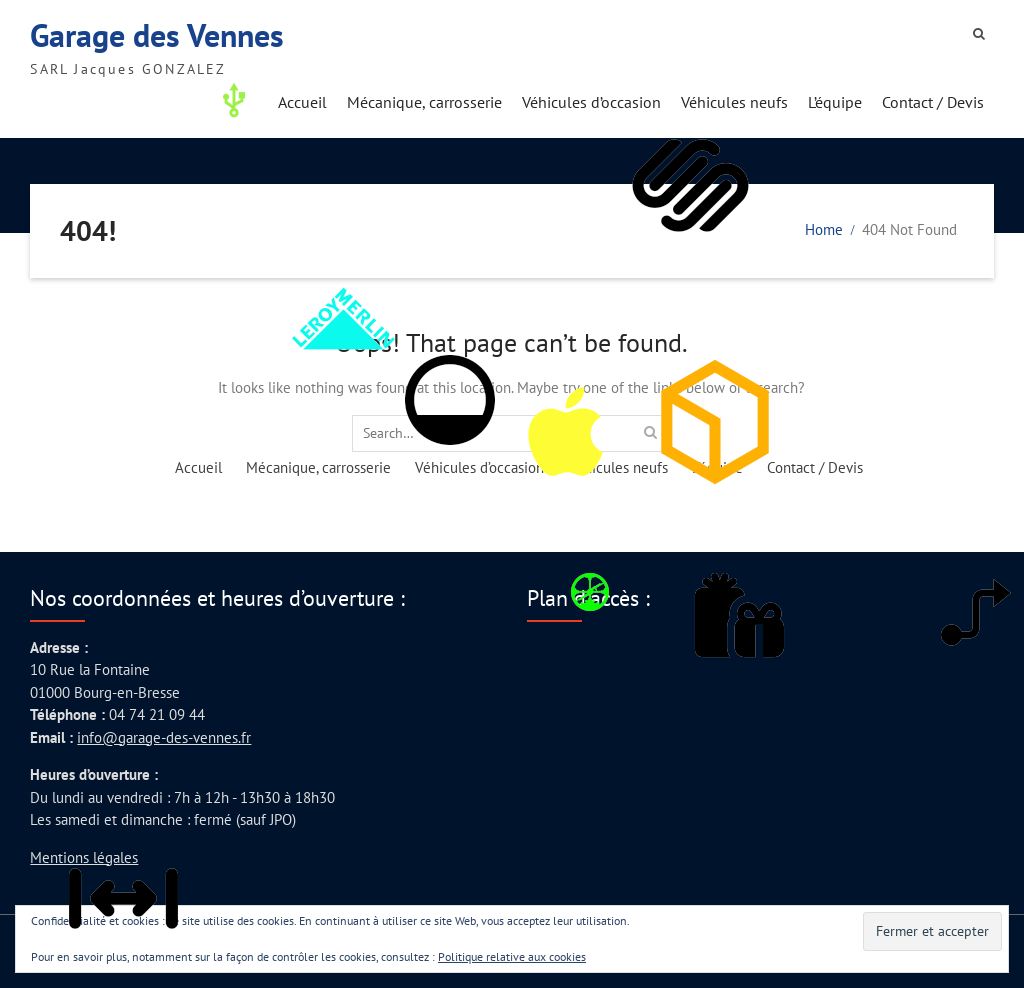 The width and height of the screenshot is (1024, 988). I want to click on open box app or package tracking, so click(715, 422).